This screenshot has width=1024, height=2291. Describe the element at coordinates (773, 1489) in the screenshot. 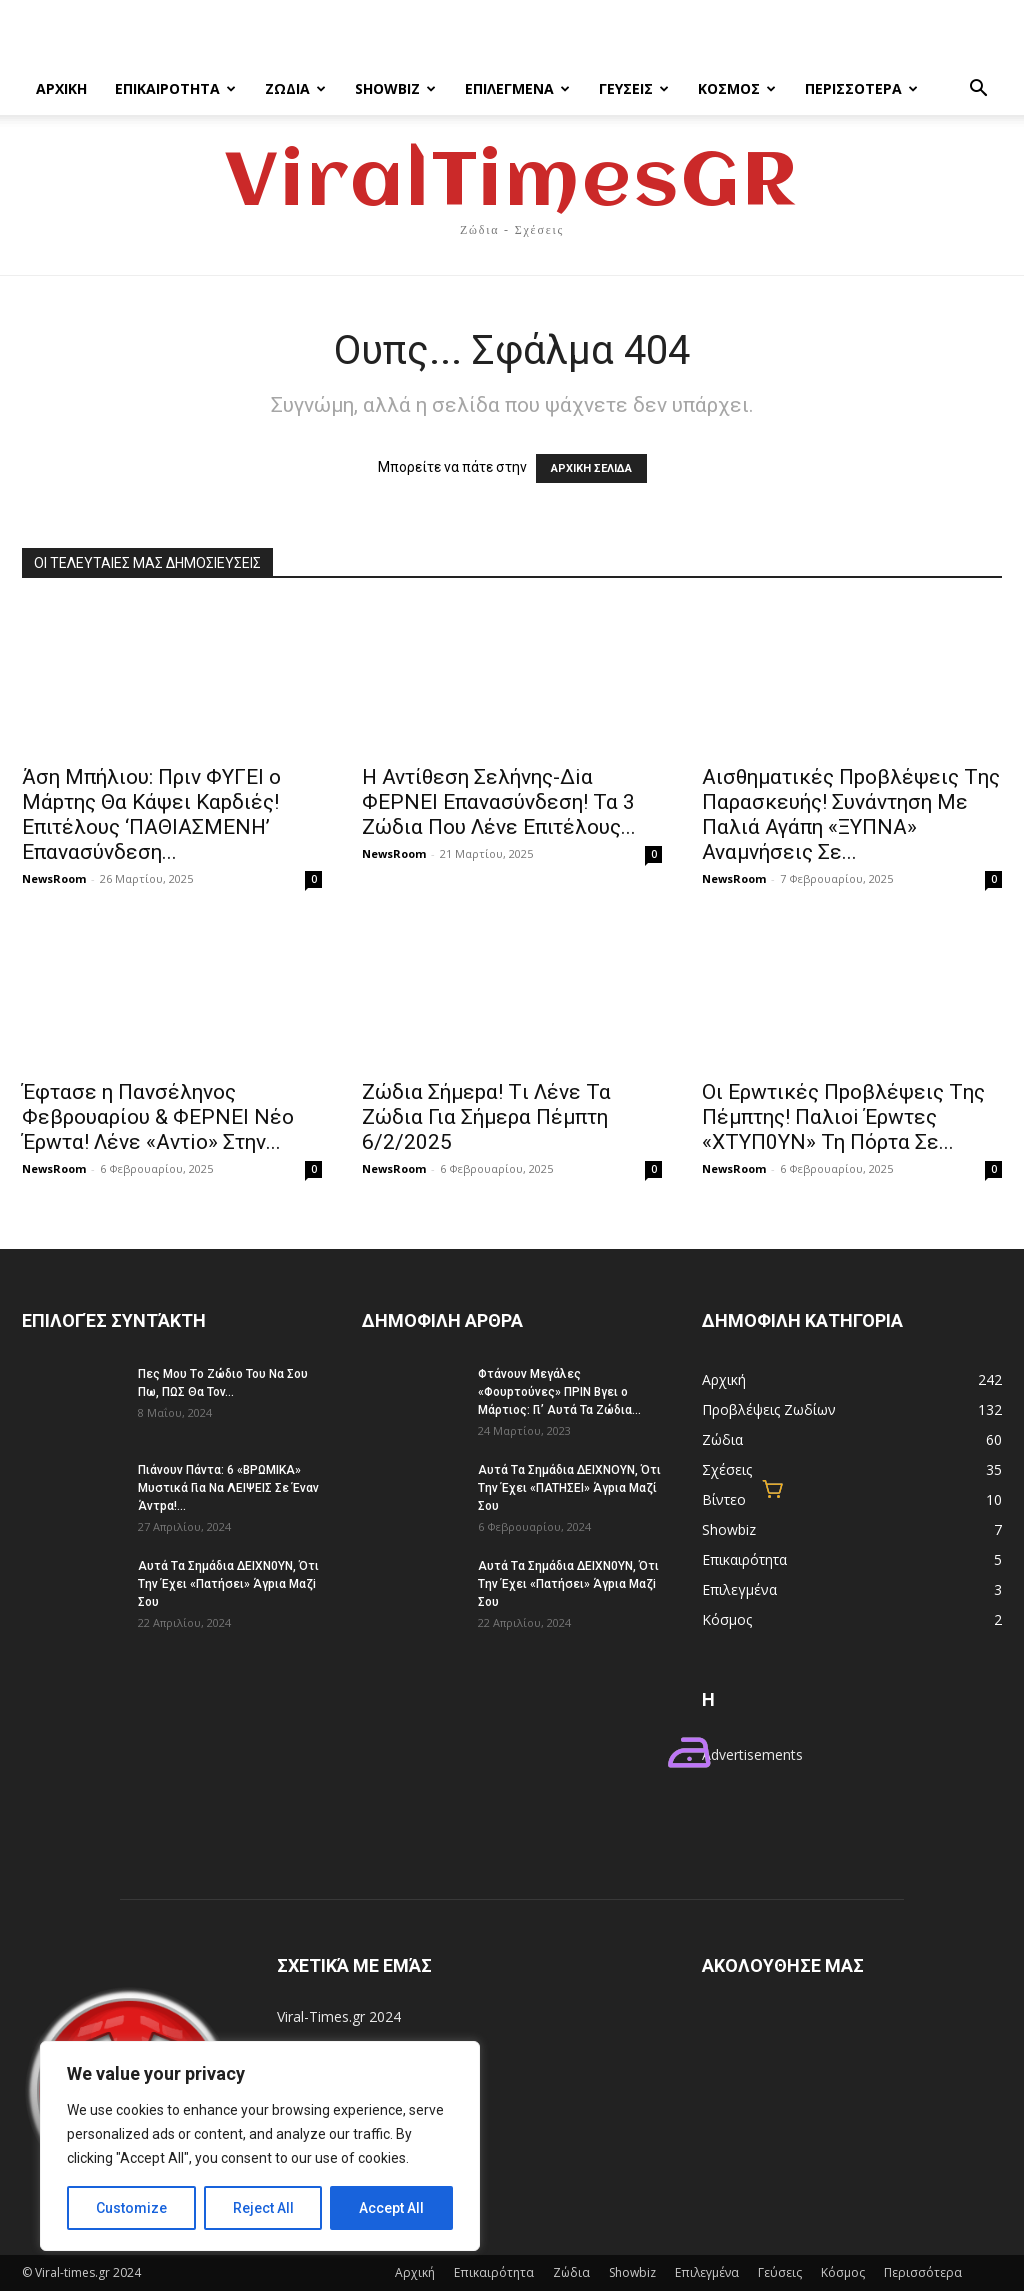

I see `view your shopping cart` at that location.